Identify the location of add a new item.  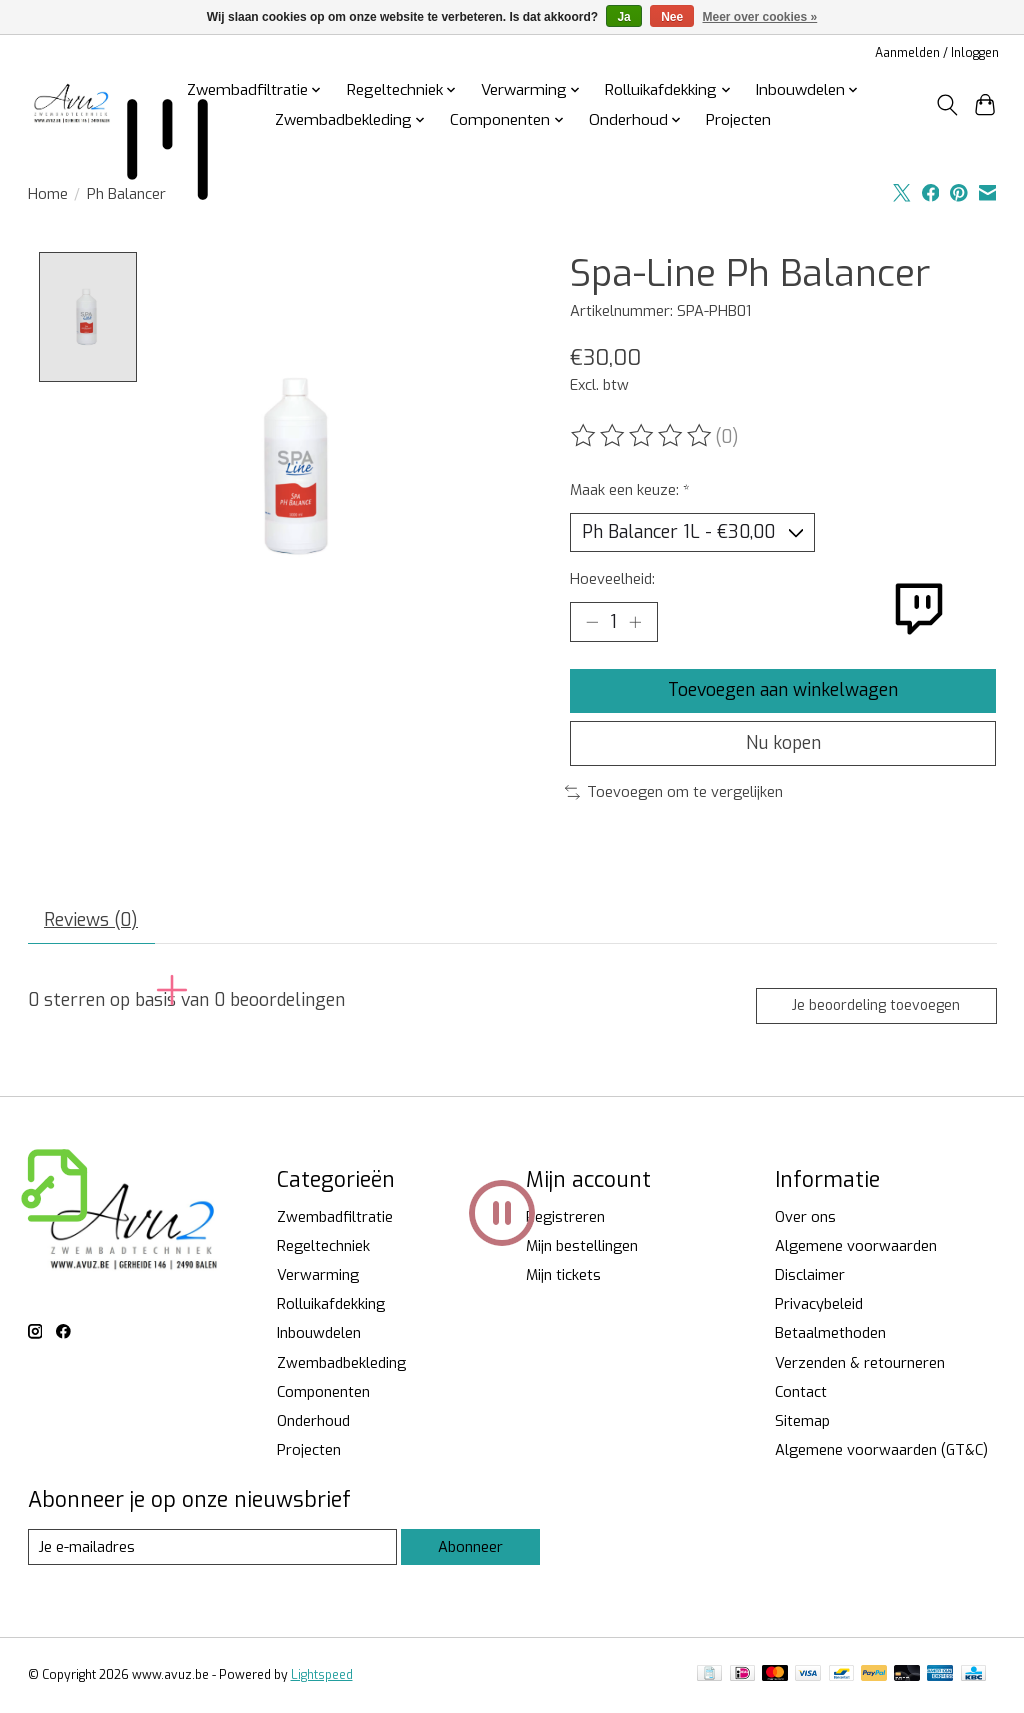
(172, 990).